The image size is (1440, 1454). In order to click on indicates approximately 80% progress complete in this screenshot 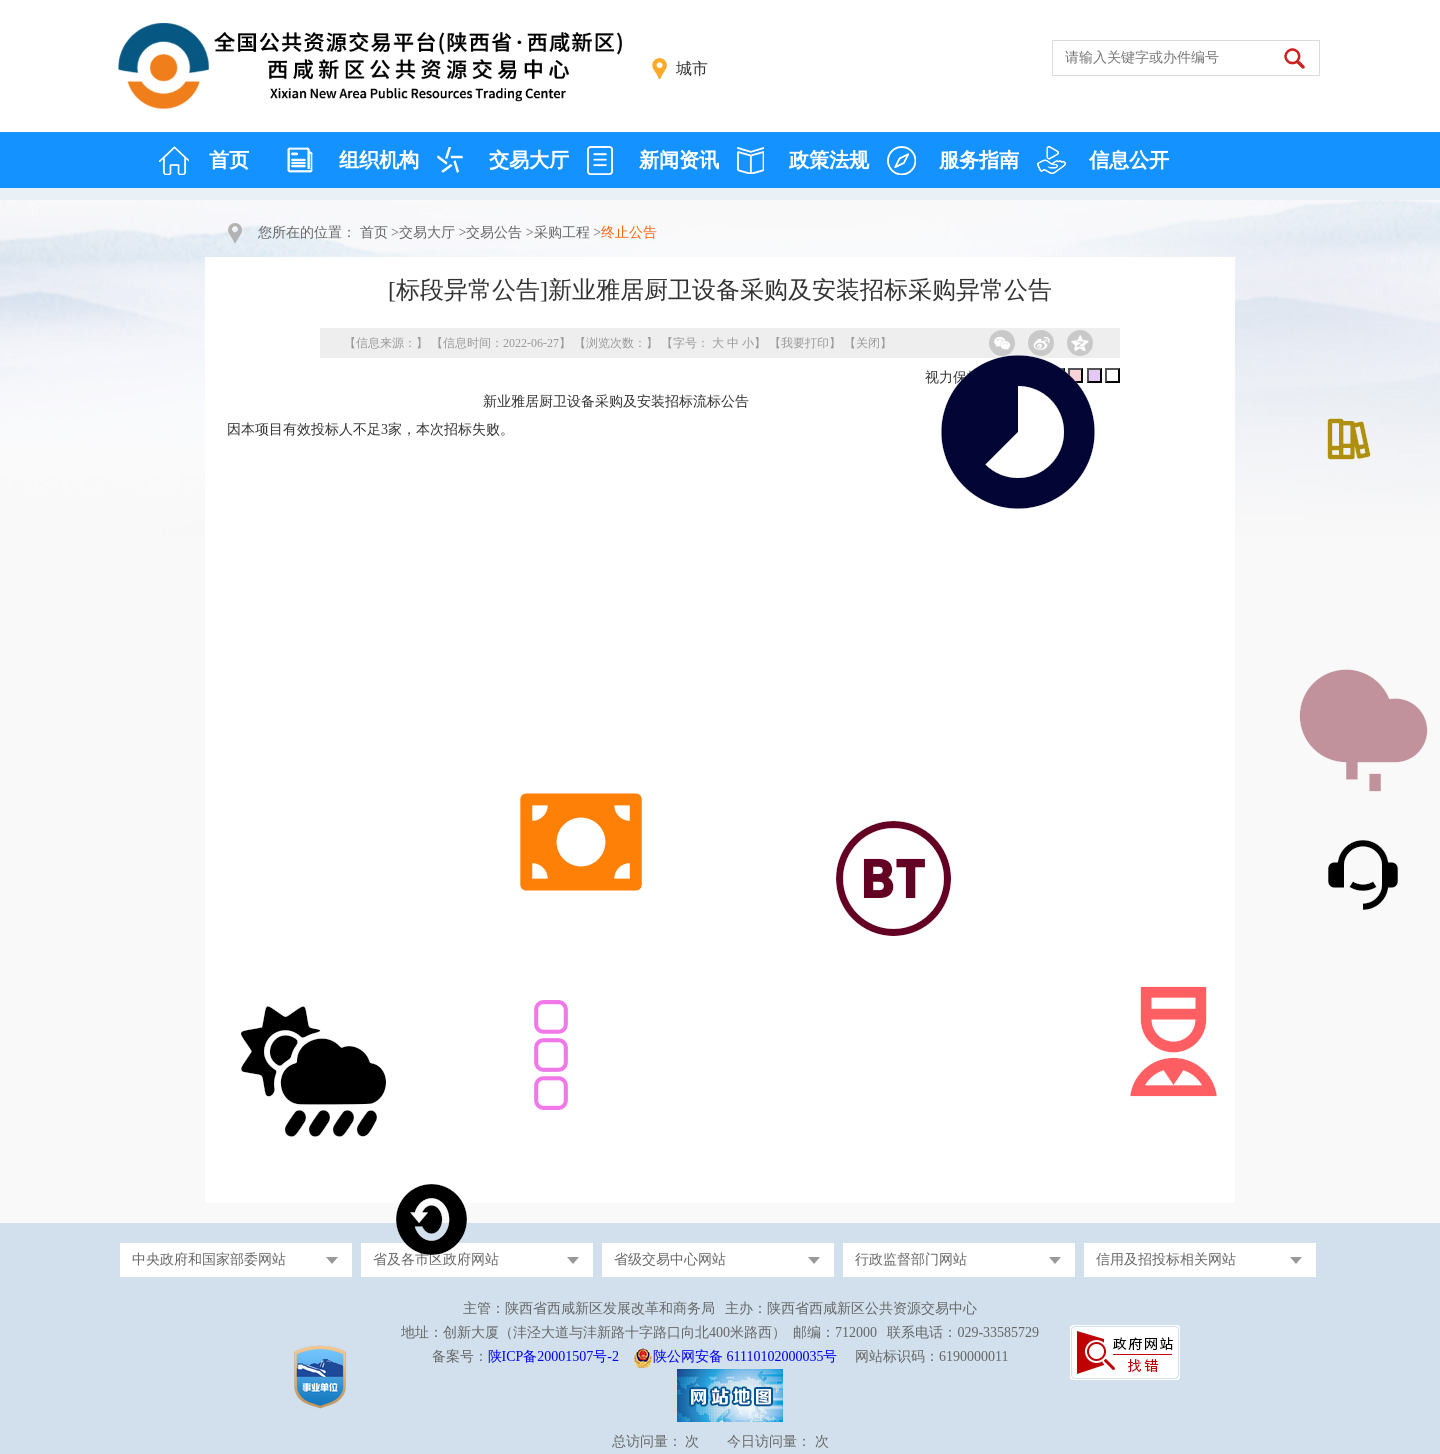, I will do `click(1018, 432)`.